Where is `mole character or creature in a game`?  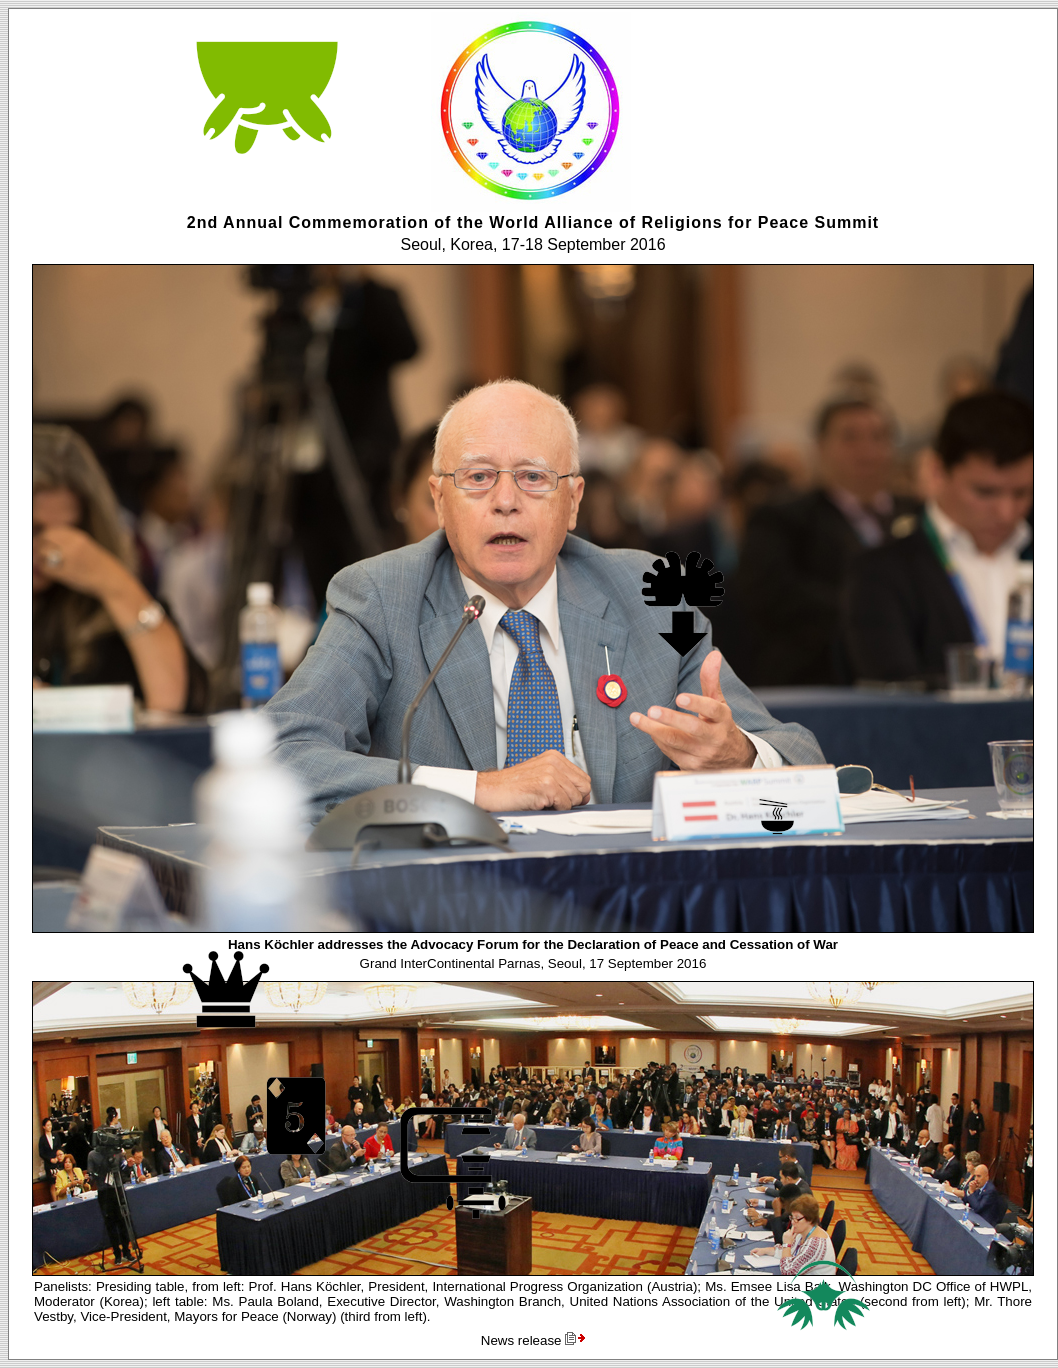
mole character or creature in a game is located at coordinates (823, 1289).